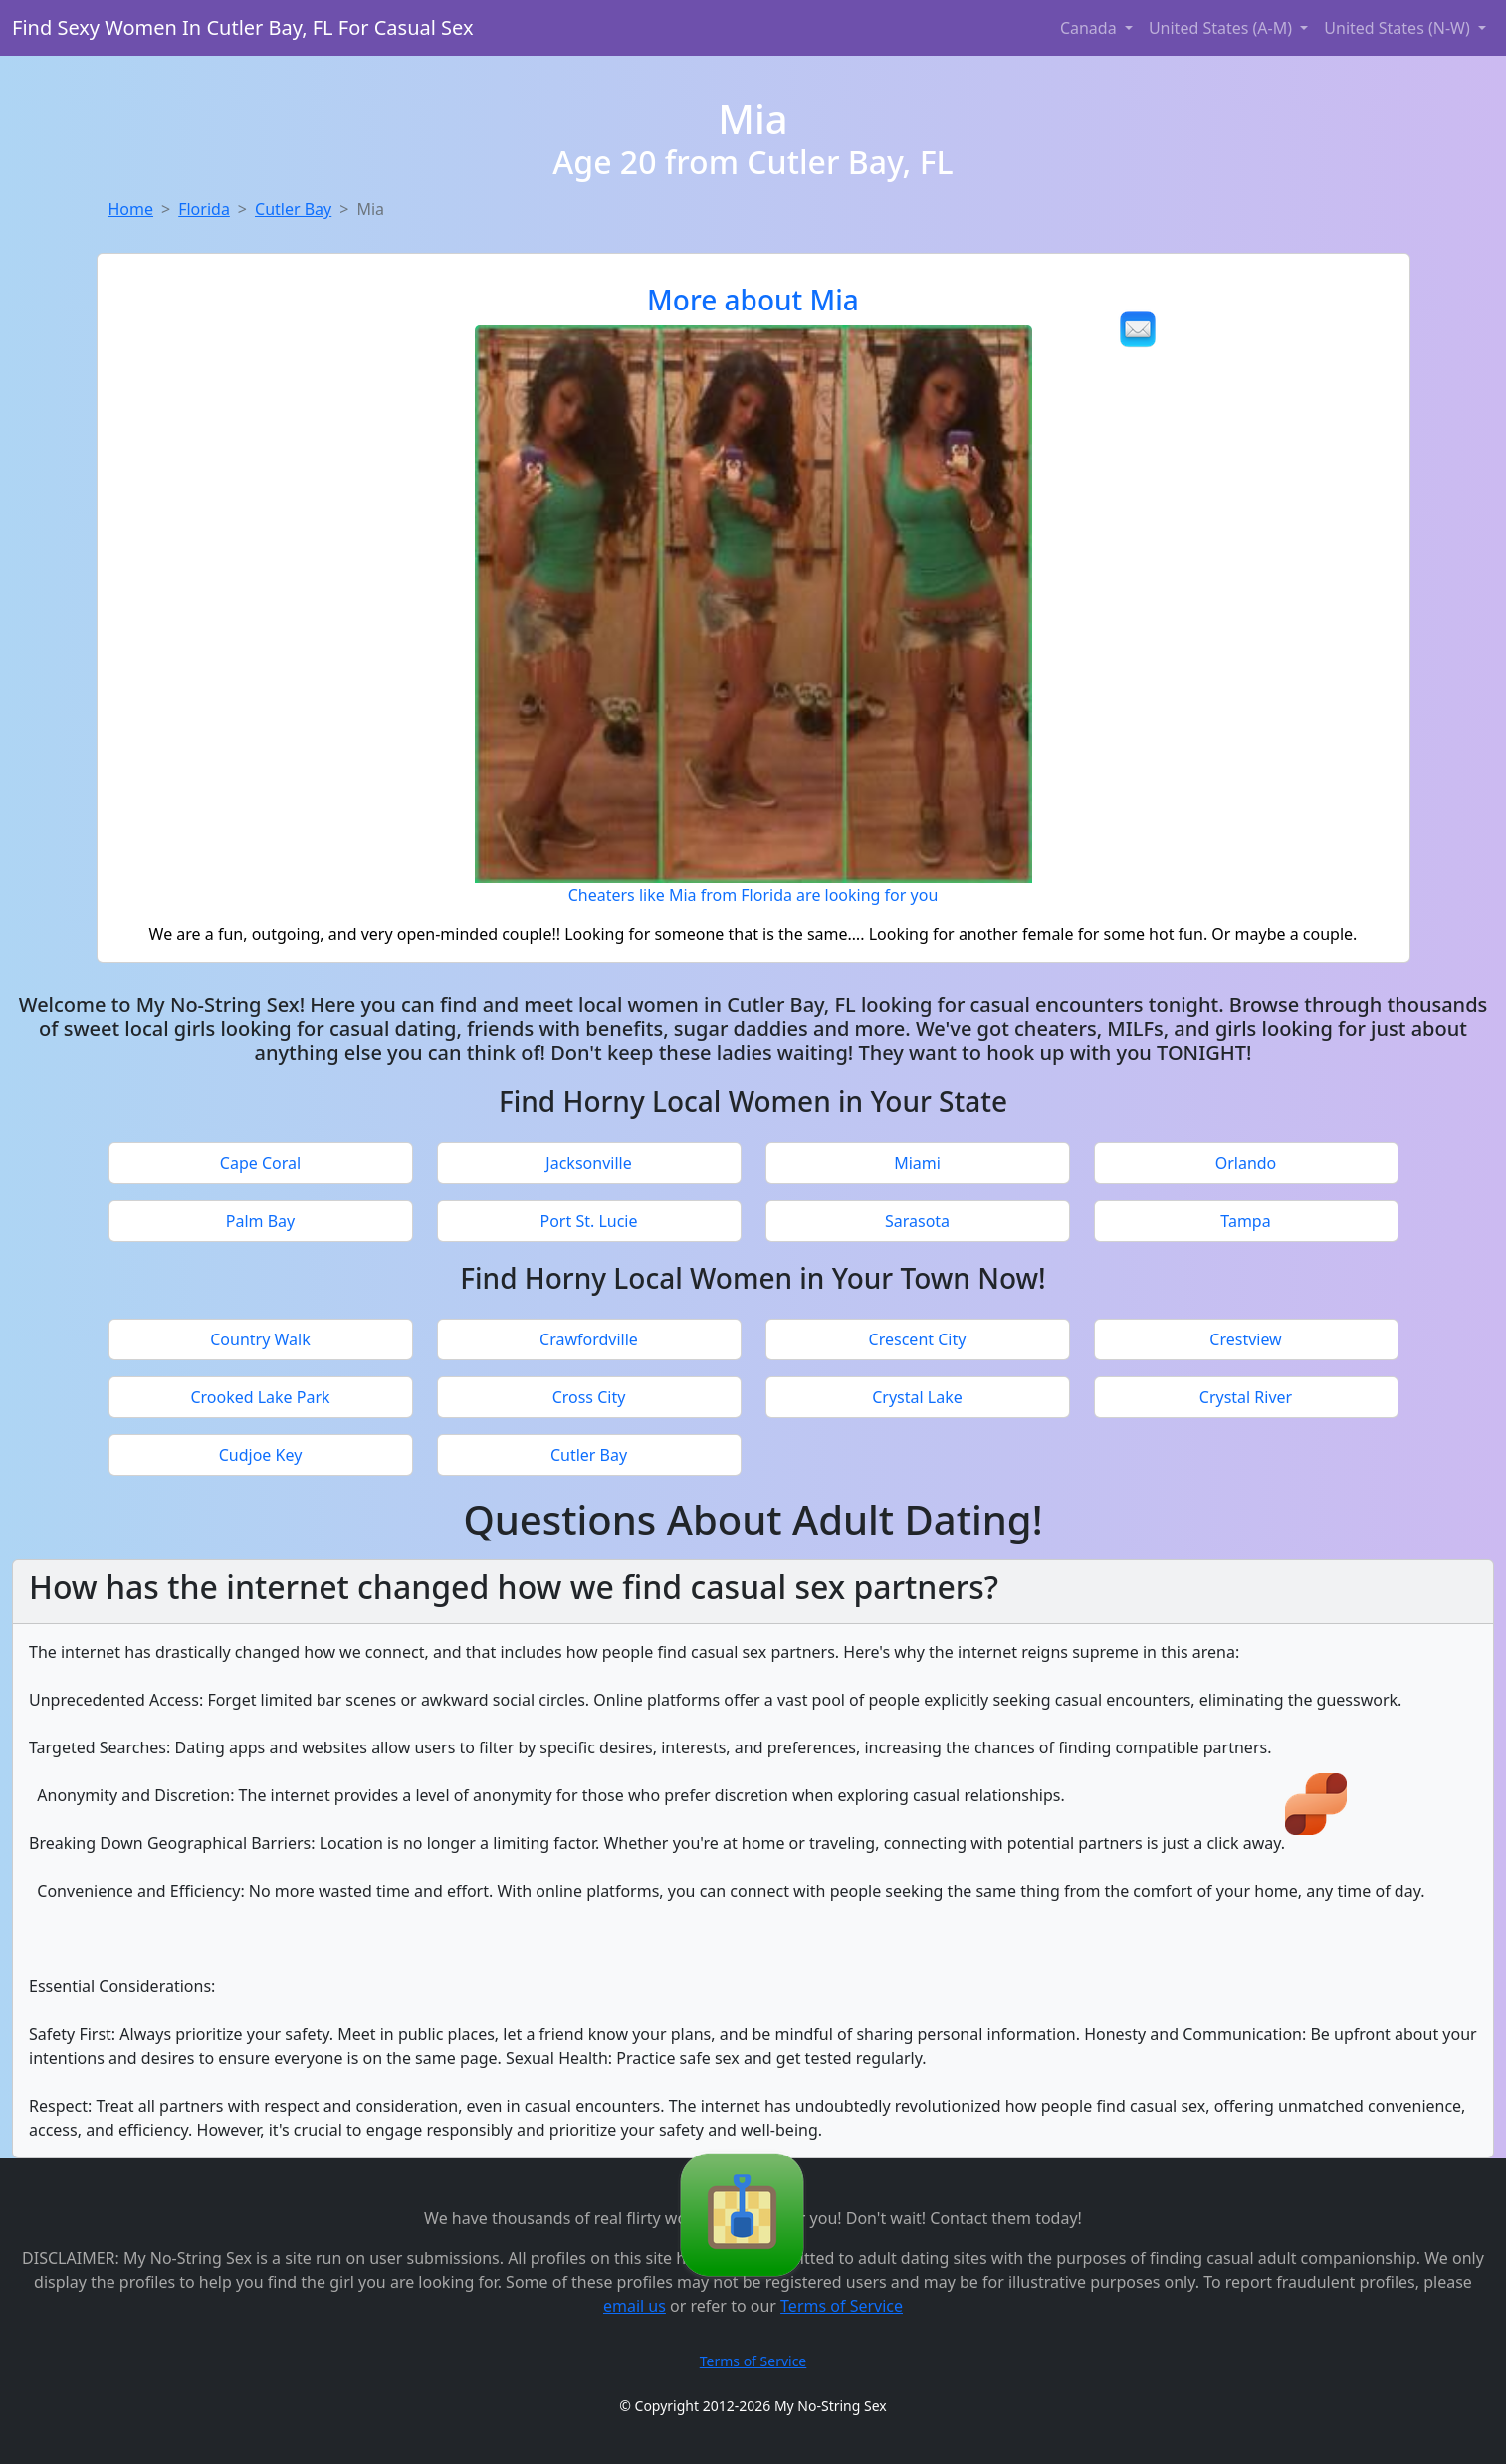 The width and height of the screenshot is (1506, 2464). Describe the element at coordinates (742, 2214) in the screenshot. I see `open sandbox development environment` at that location.